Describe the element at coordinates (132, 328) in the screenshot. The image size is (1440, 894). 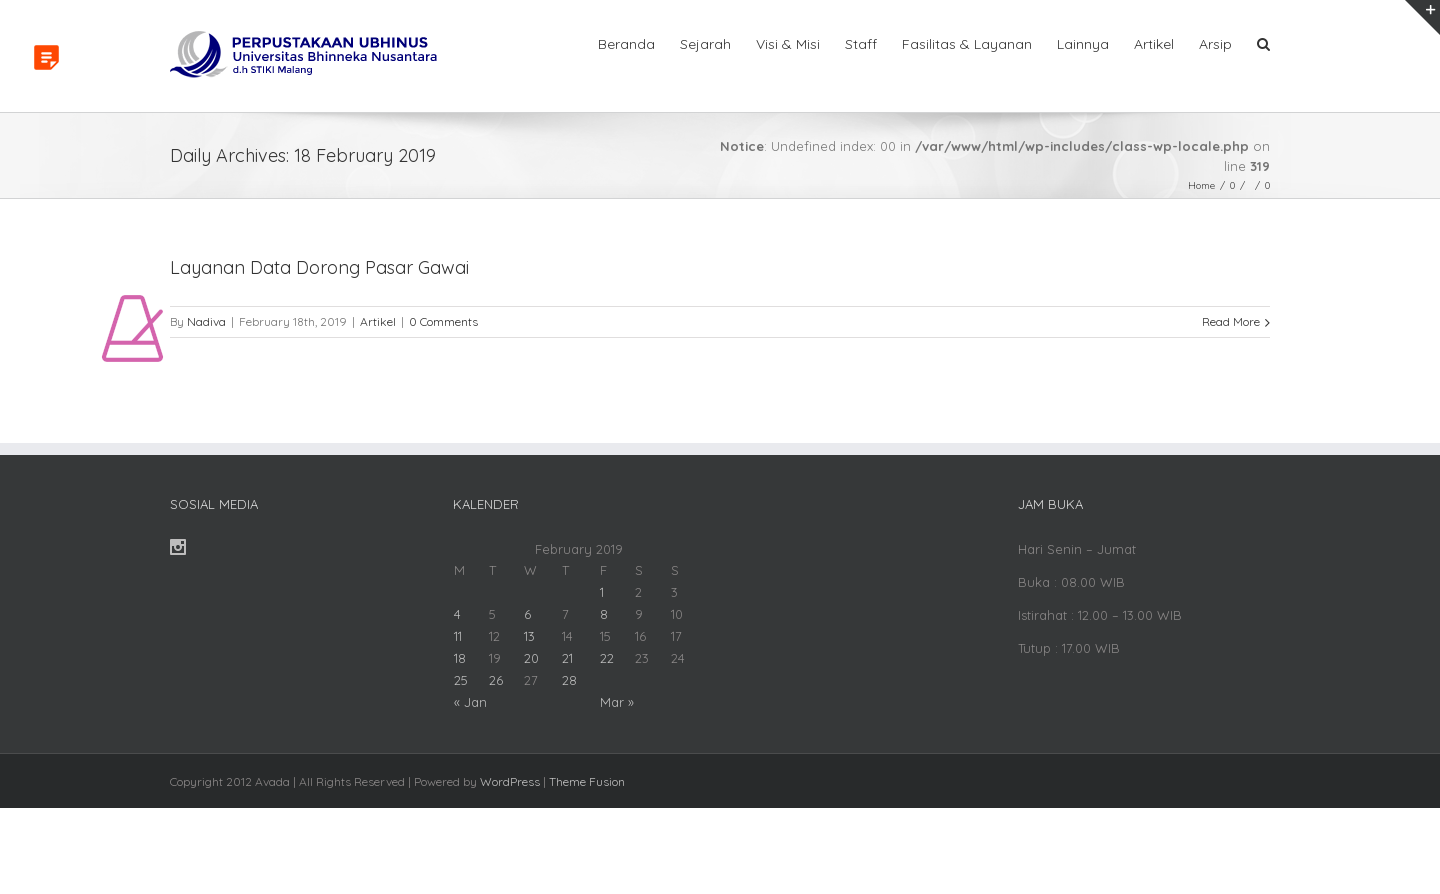
I see `access tempo or timing settings` at that location.